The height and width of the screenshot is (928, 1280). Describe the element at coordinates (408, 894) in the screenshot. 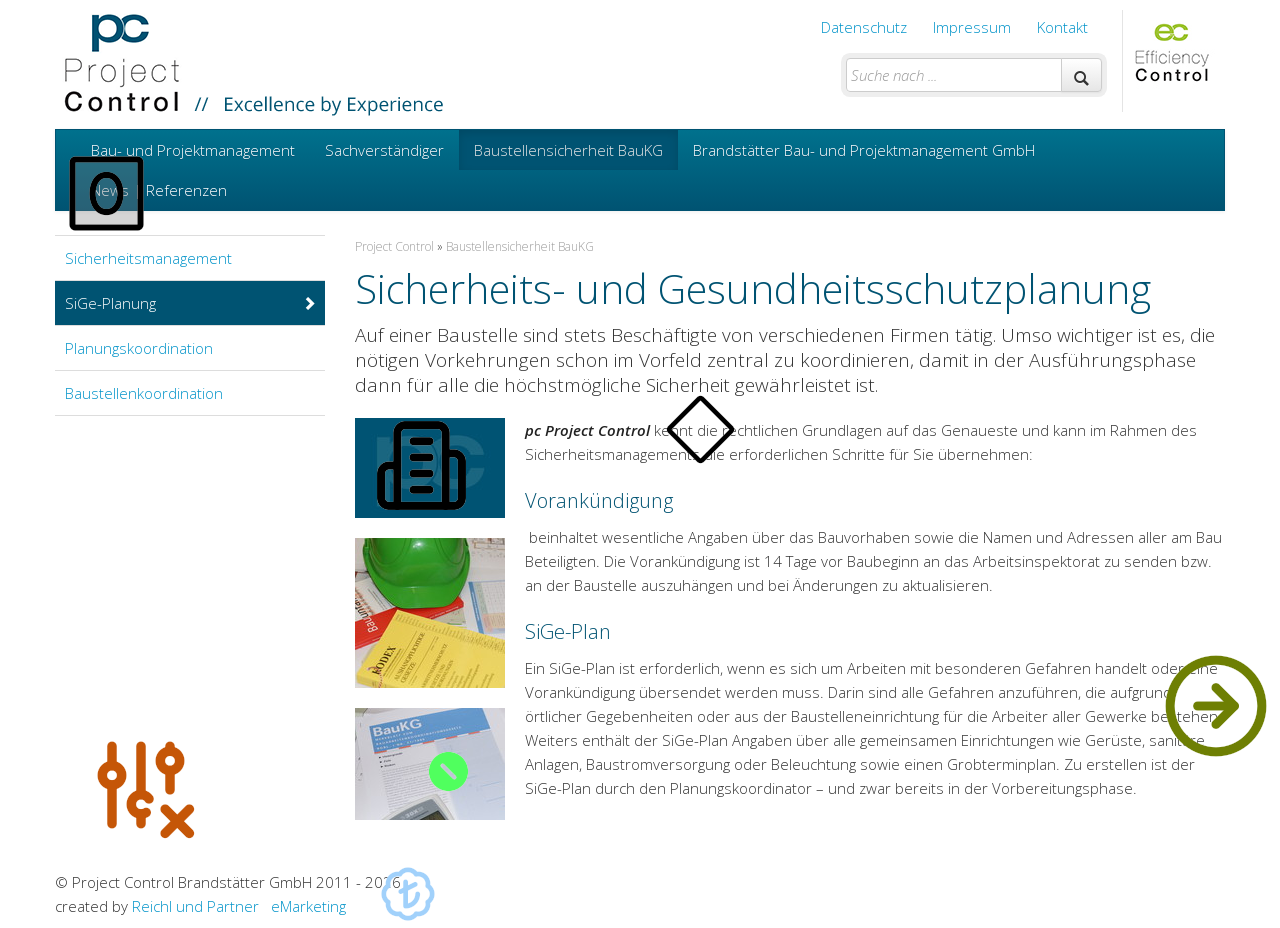

I see `indicates turkish lira currency or payment option` at that location.